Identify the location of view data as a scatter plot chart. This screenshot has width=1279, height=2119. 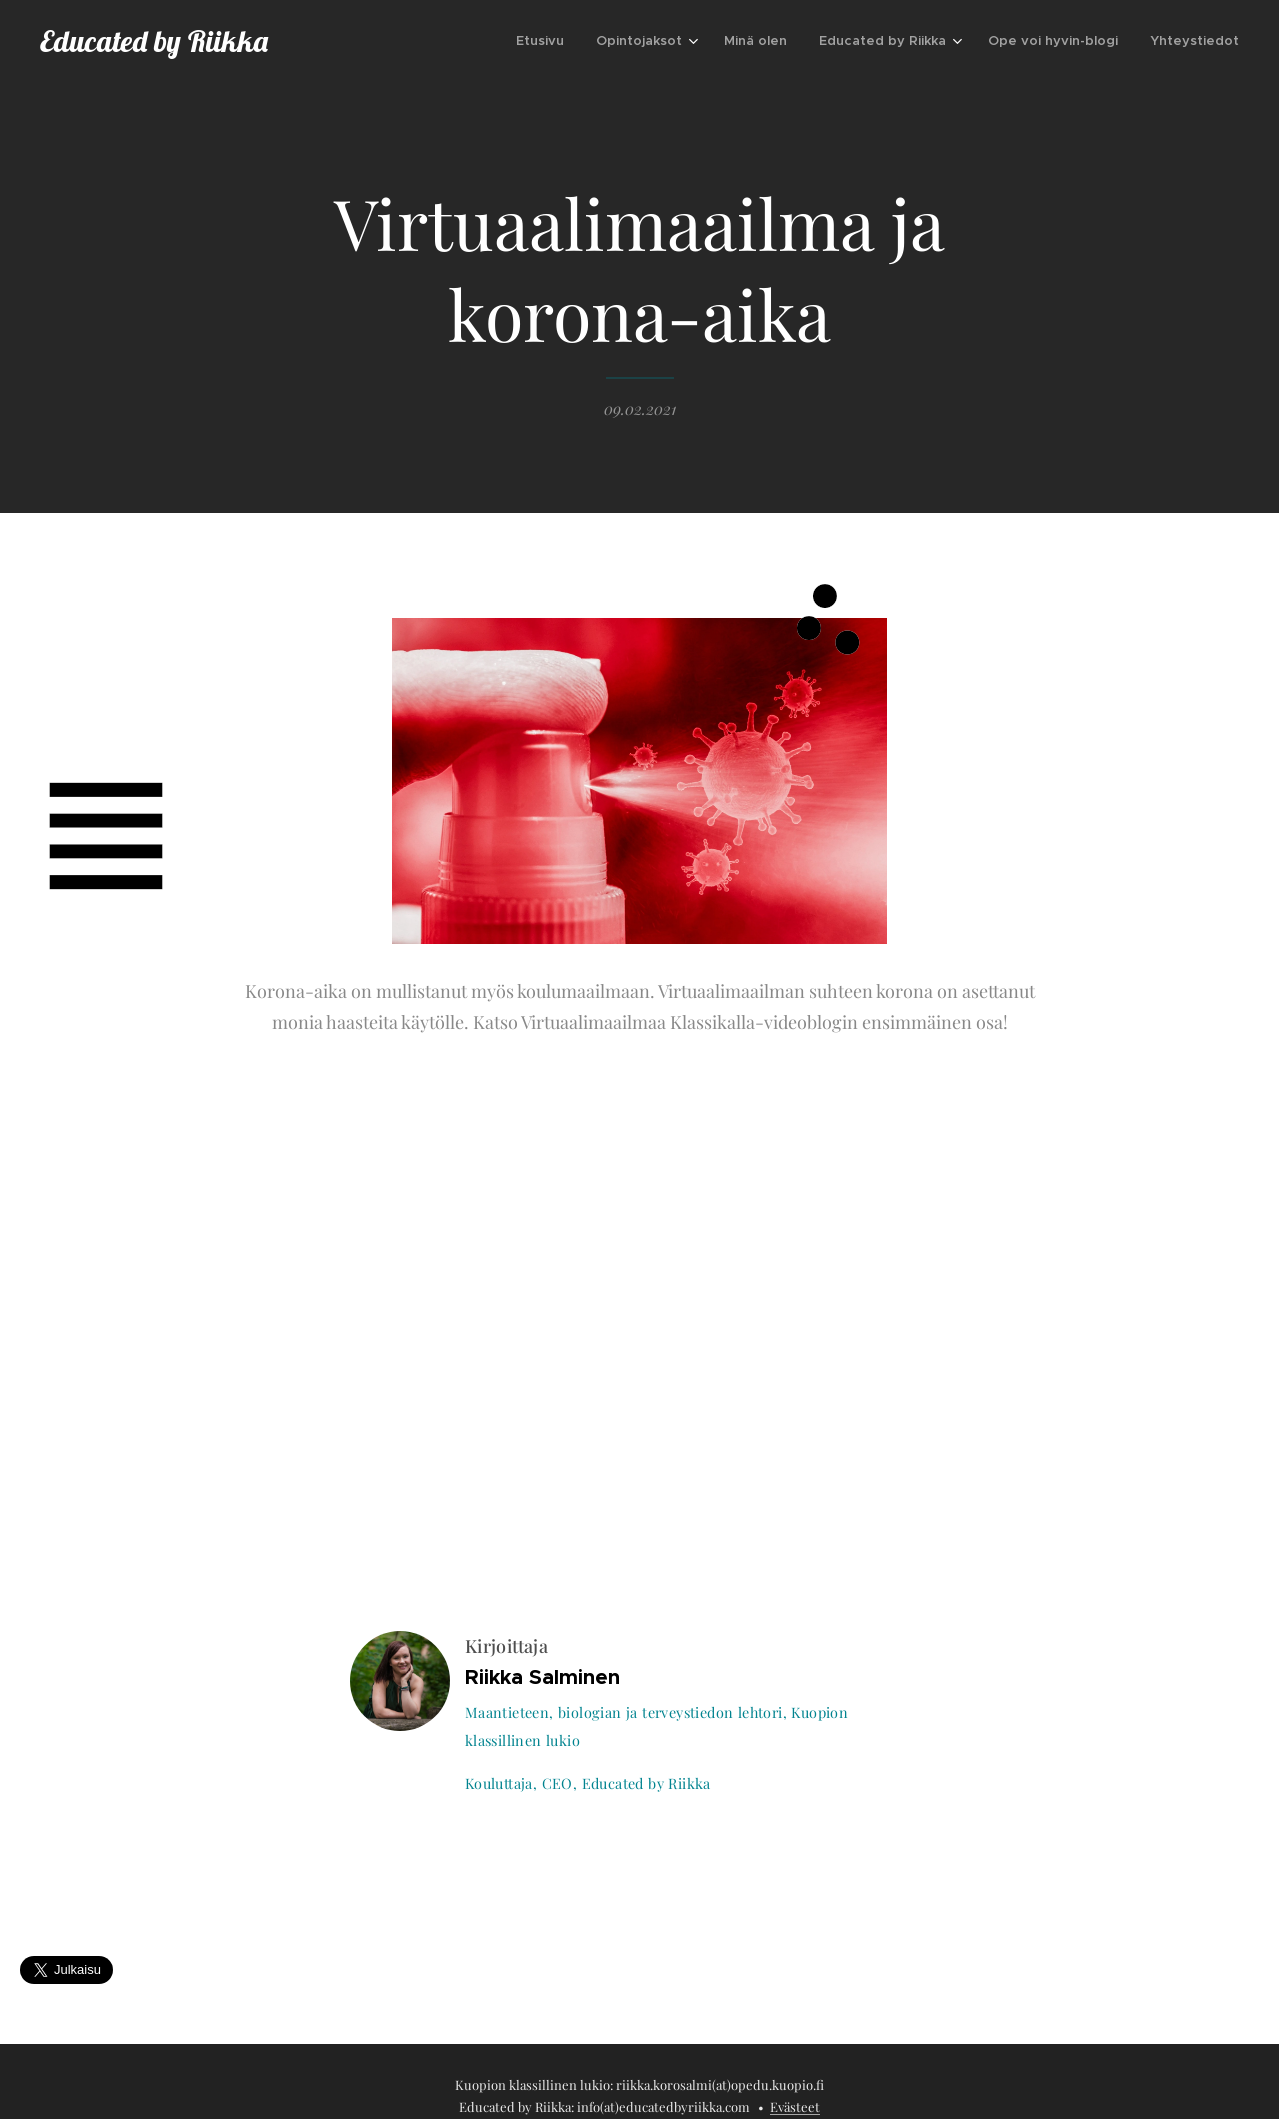
(829, 620).